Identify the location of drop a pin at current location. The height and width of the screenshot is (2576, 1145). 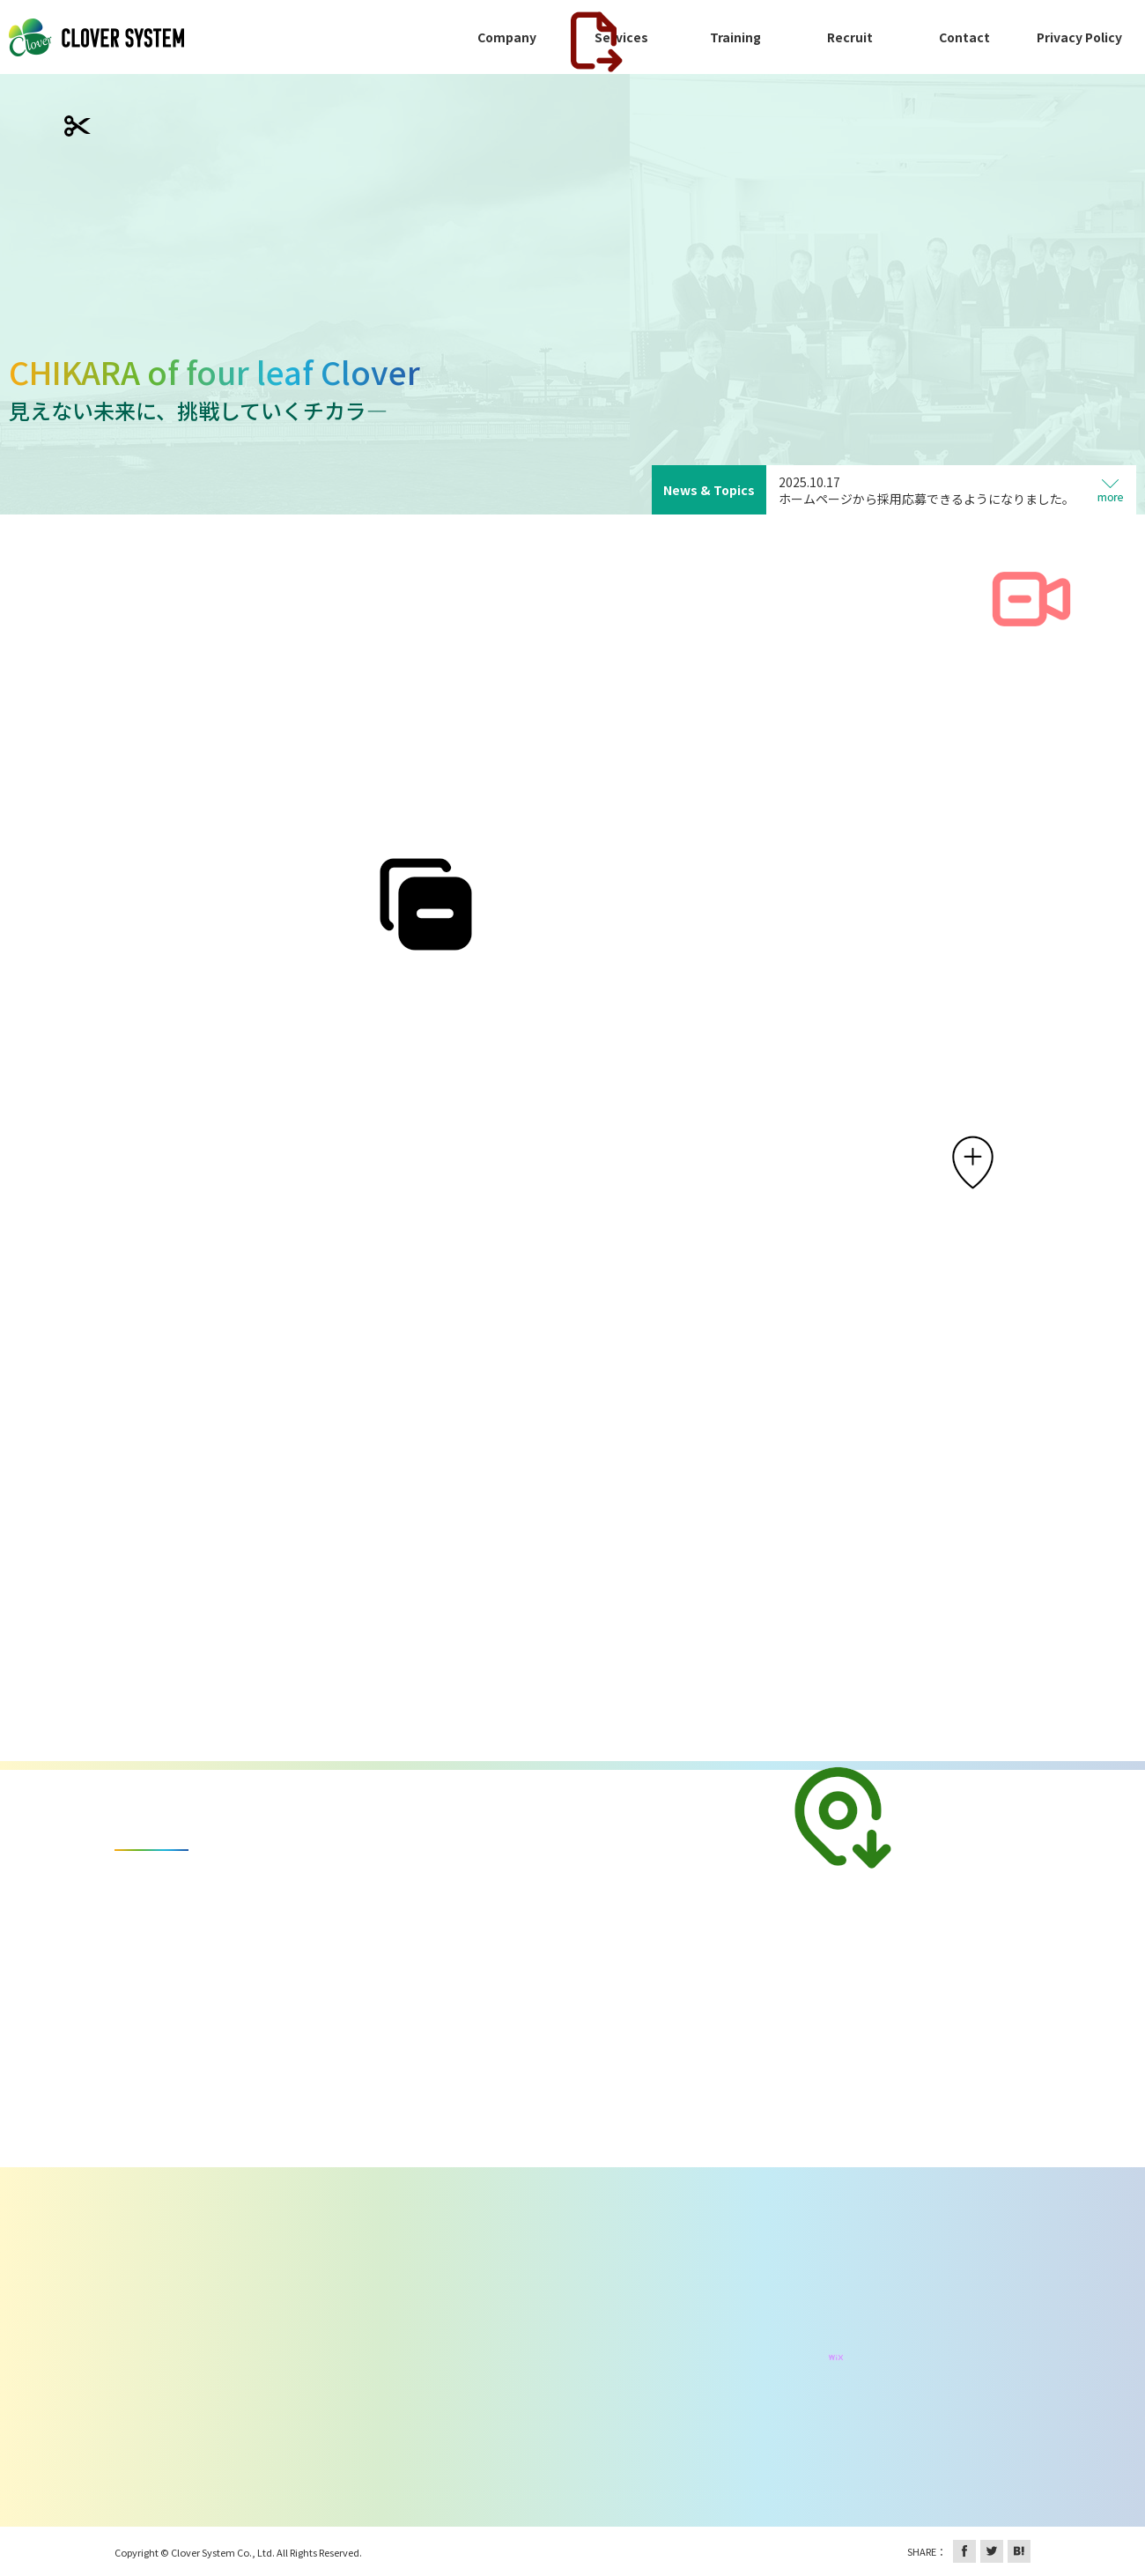
(838, 1815).